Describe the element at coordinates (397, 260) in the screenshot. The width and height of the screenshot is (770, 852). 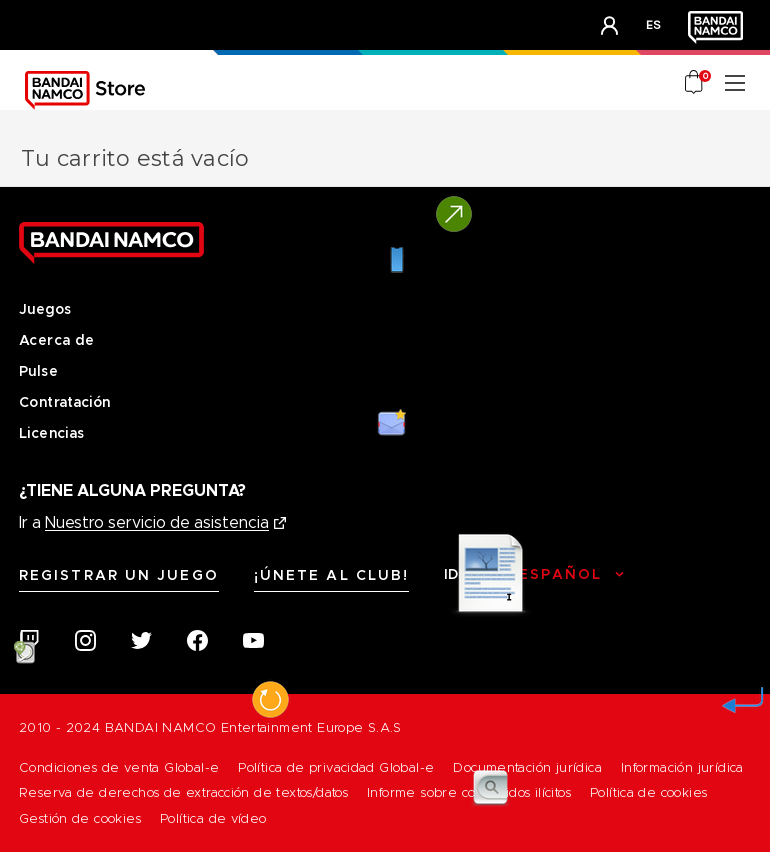
I see `iPhone 13 device icon` at that location.